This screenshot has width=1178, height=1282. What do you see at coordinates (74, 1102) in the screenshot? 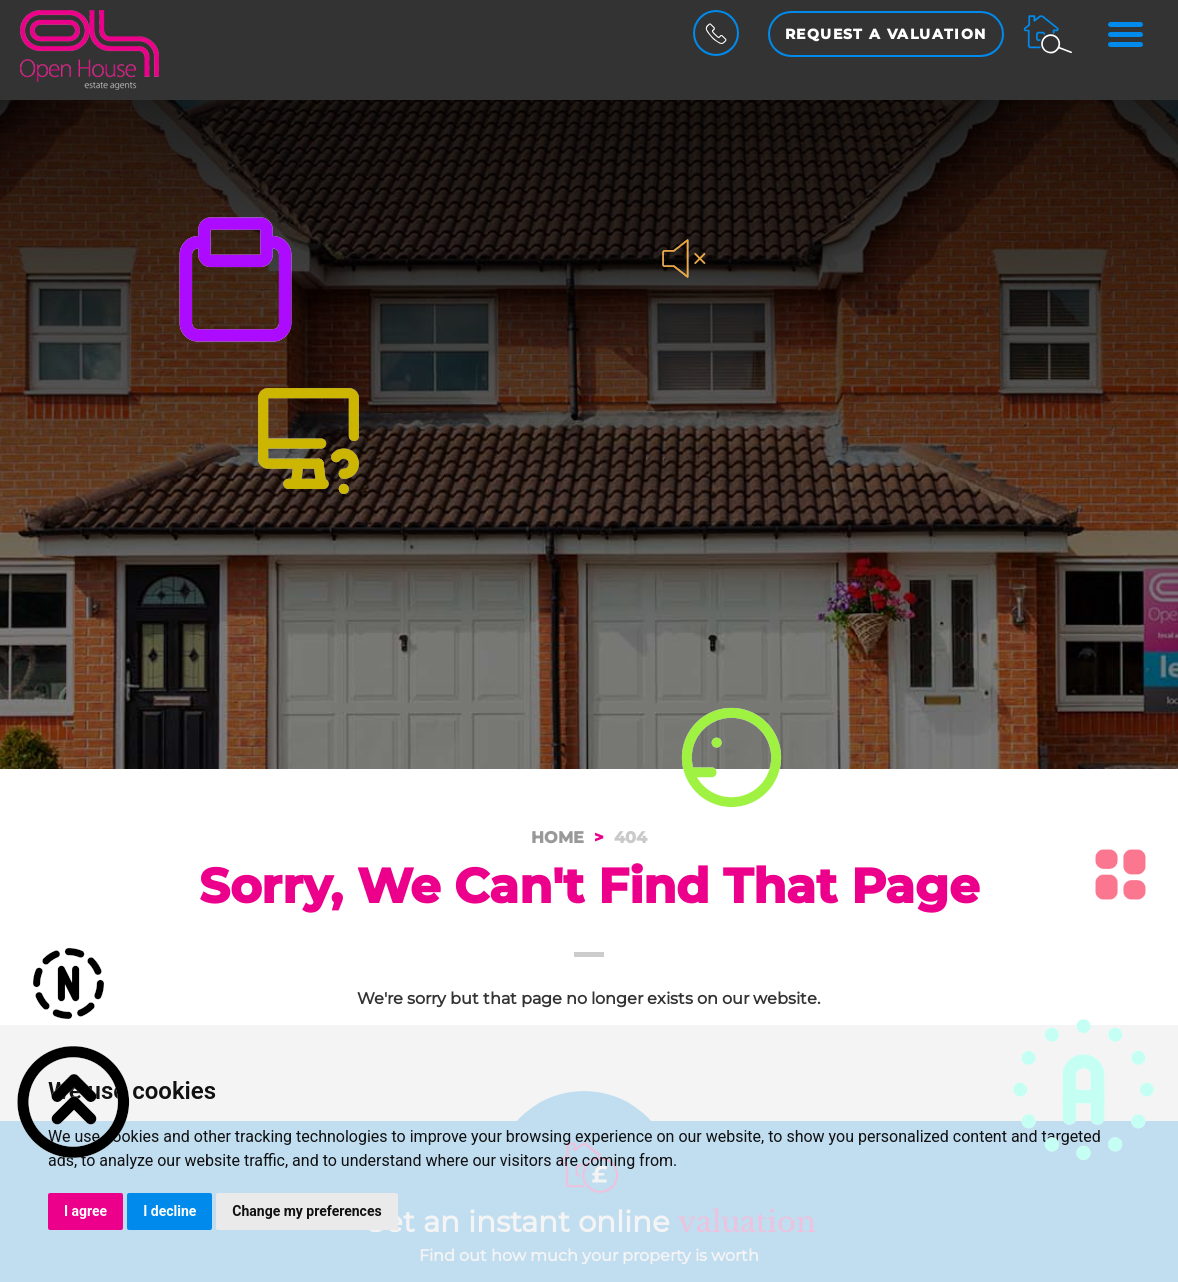
I see `scroll to top of page` at bounding box center [74, 1102].